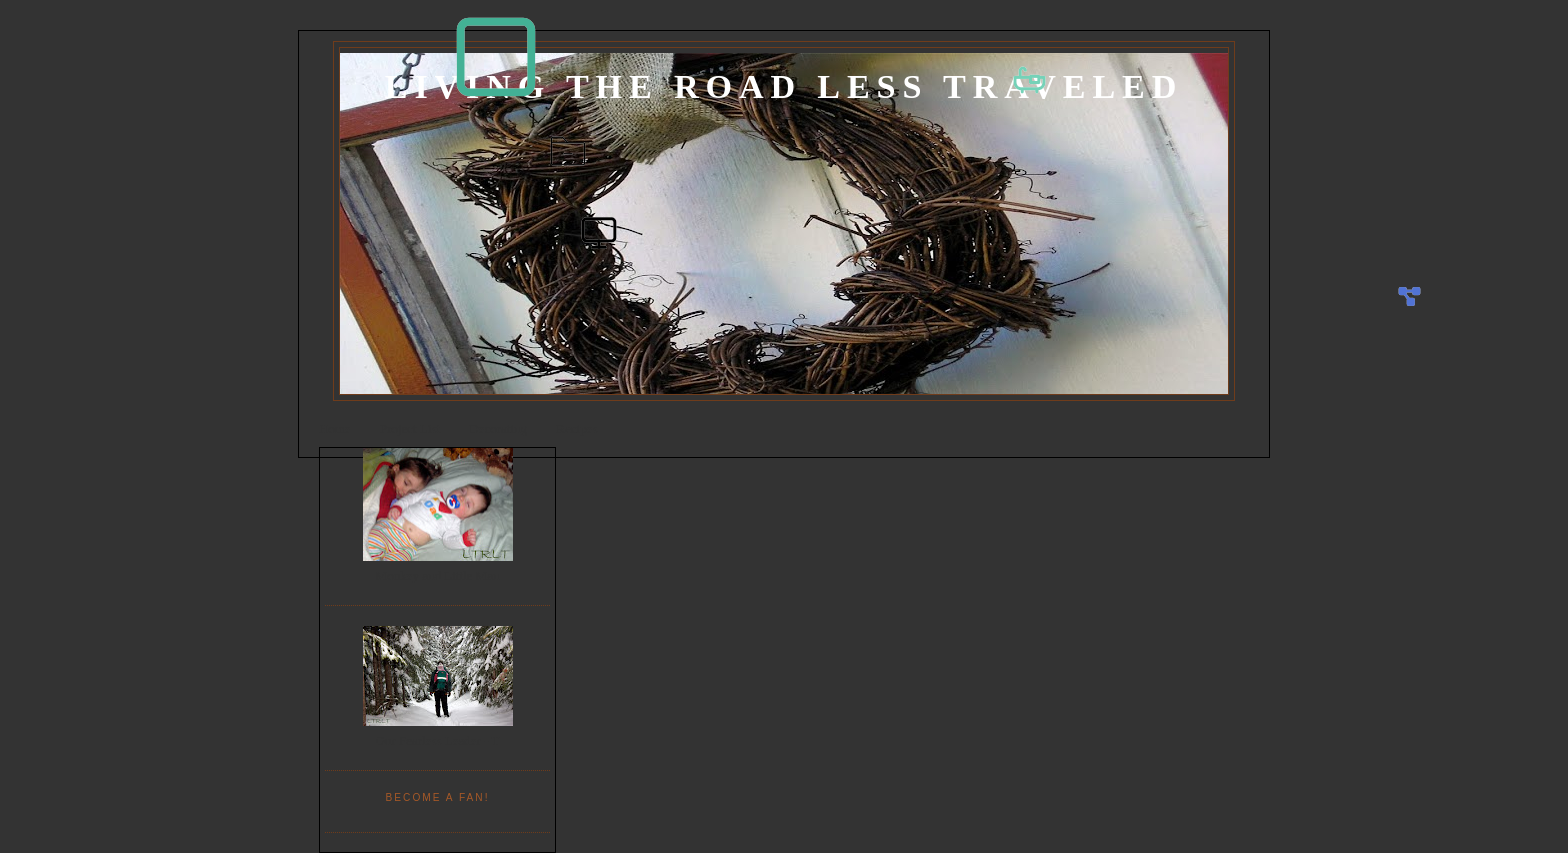 The width and height of the screenshot is (1568, 853). I want to click on remove a file from this folder, so click(568, 151).